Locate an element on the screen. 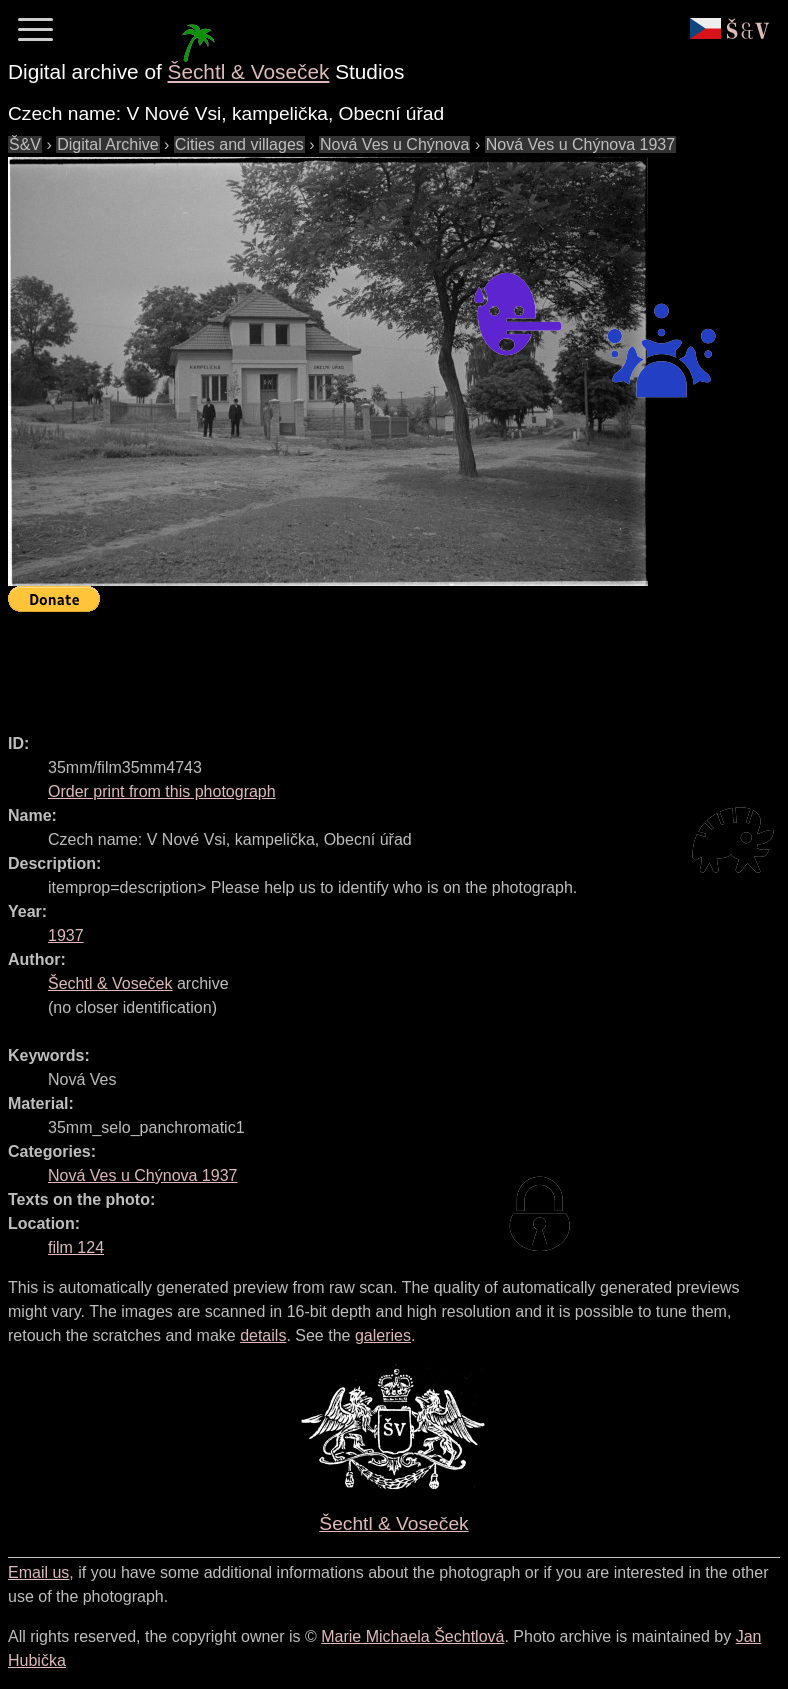  indicates a corrosive or acid-based attack/ability is located at coordinates (661, 350).